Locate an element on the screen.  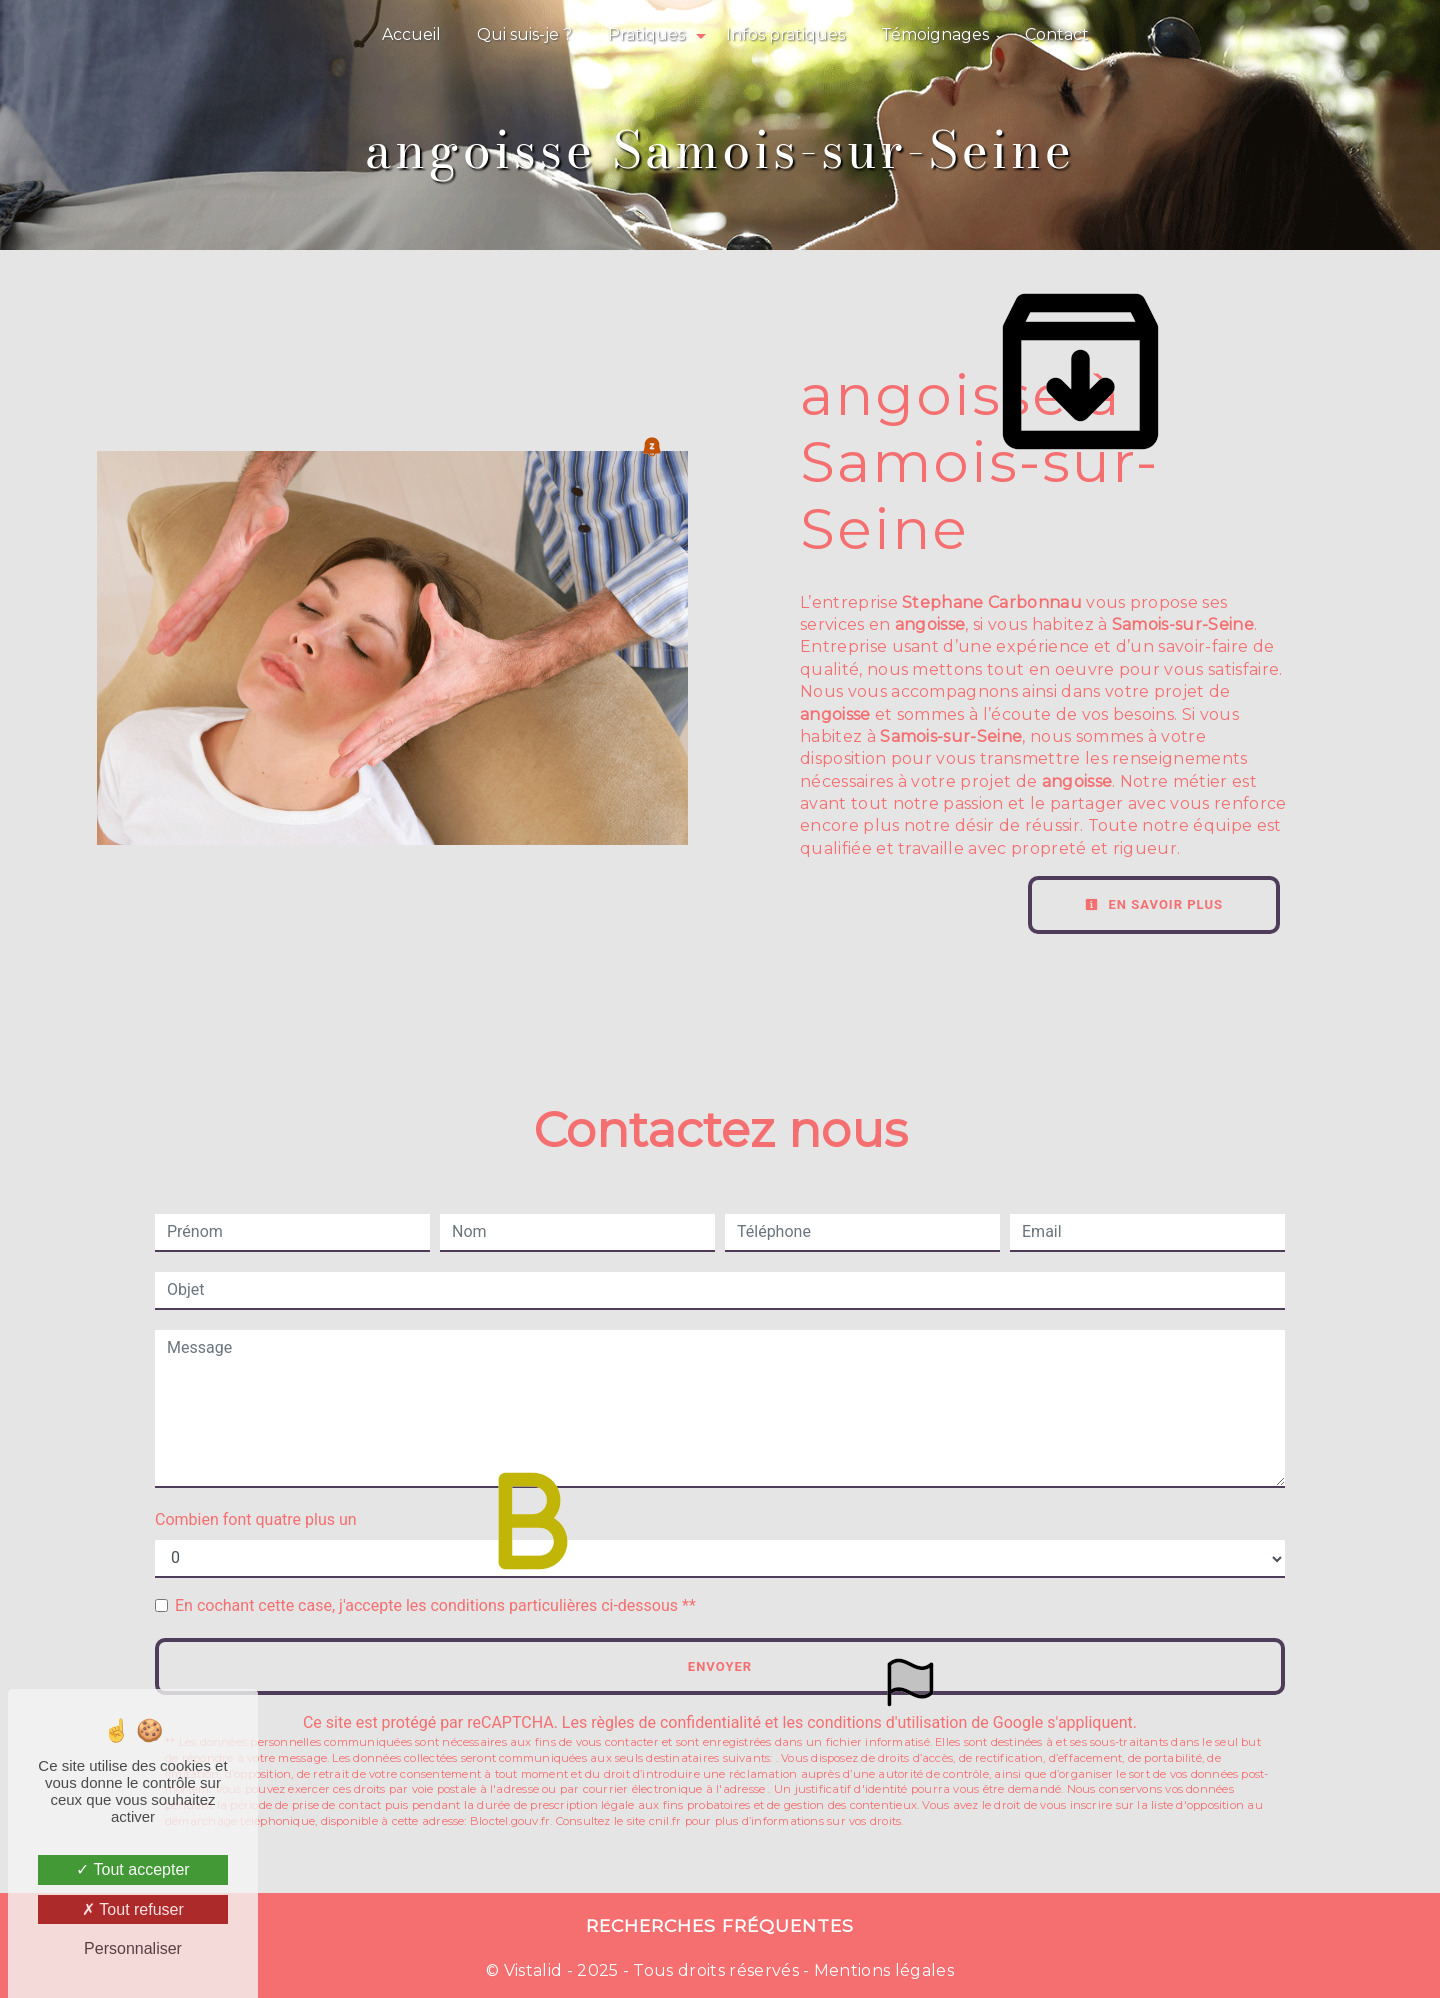
apply bold formatting to selected text is located at coordinates (533, 1521).